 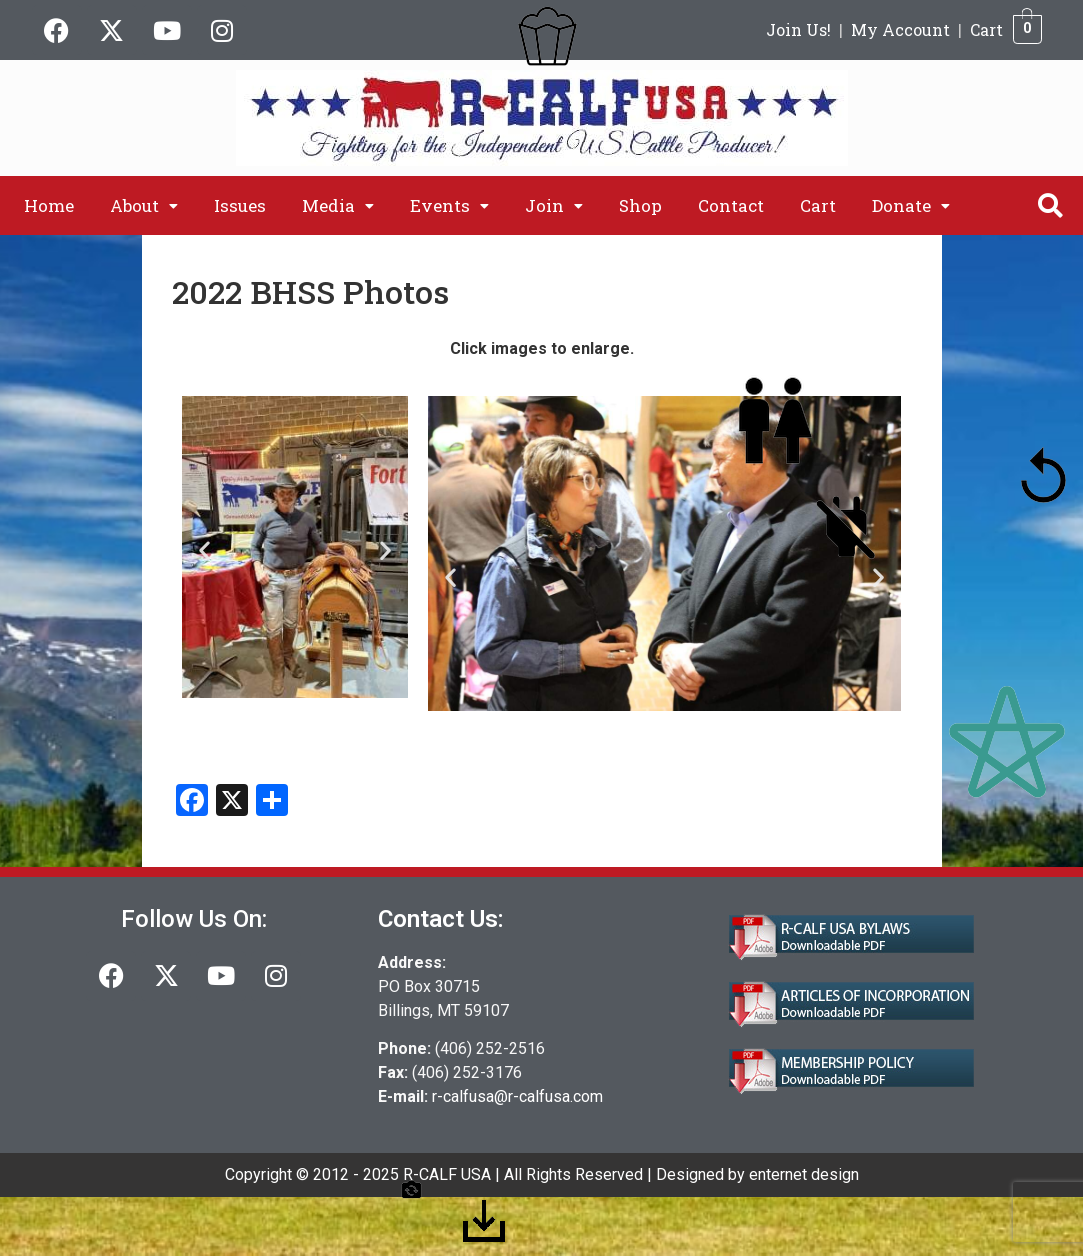 What do you see at coordinates (773, 420) in the screenshot?
I see `find nearby restrooms` at bounding box center [773, 420].